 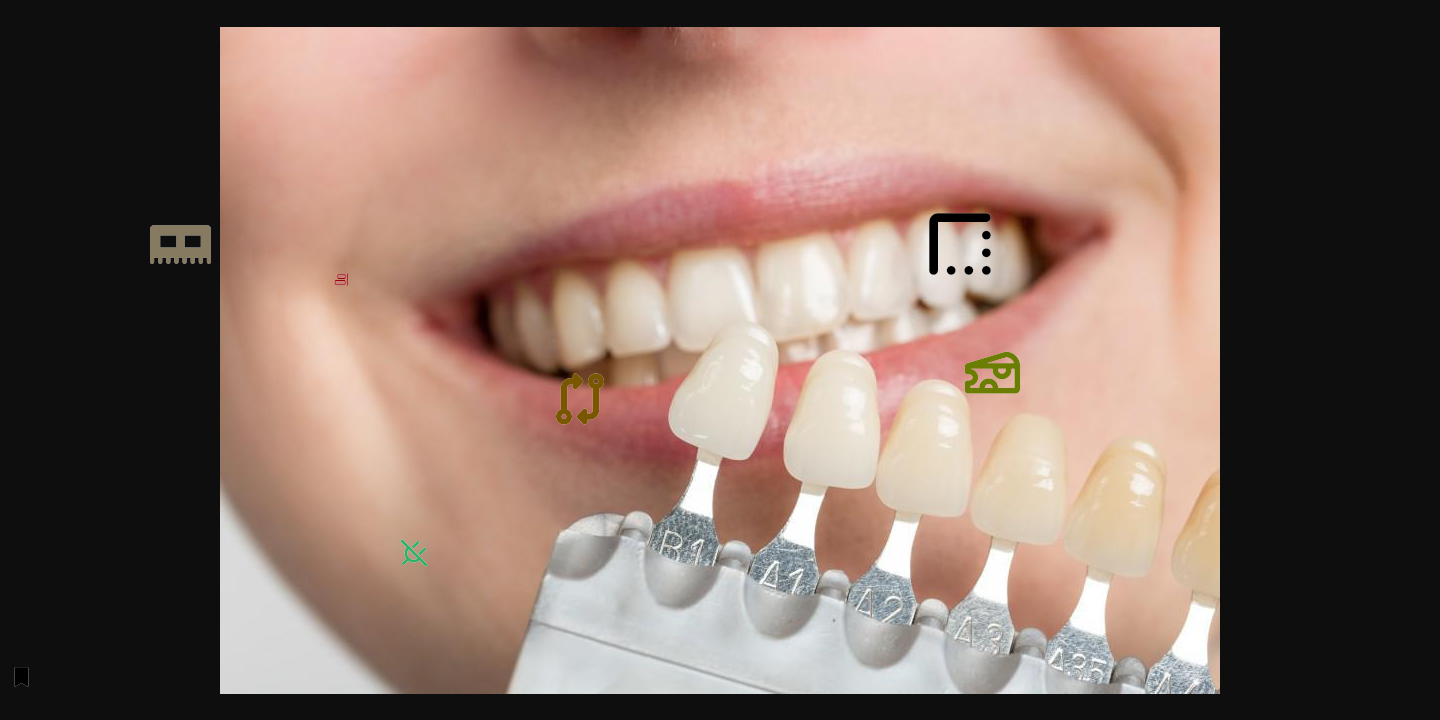 What do you see at coordinates (580, 399) in the screenshot?
I see `compare code versions or branches` at bounding box center [580, 399].